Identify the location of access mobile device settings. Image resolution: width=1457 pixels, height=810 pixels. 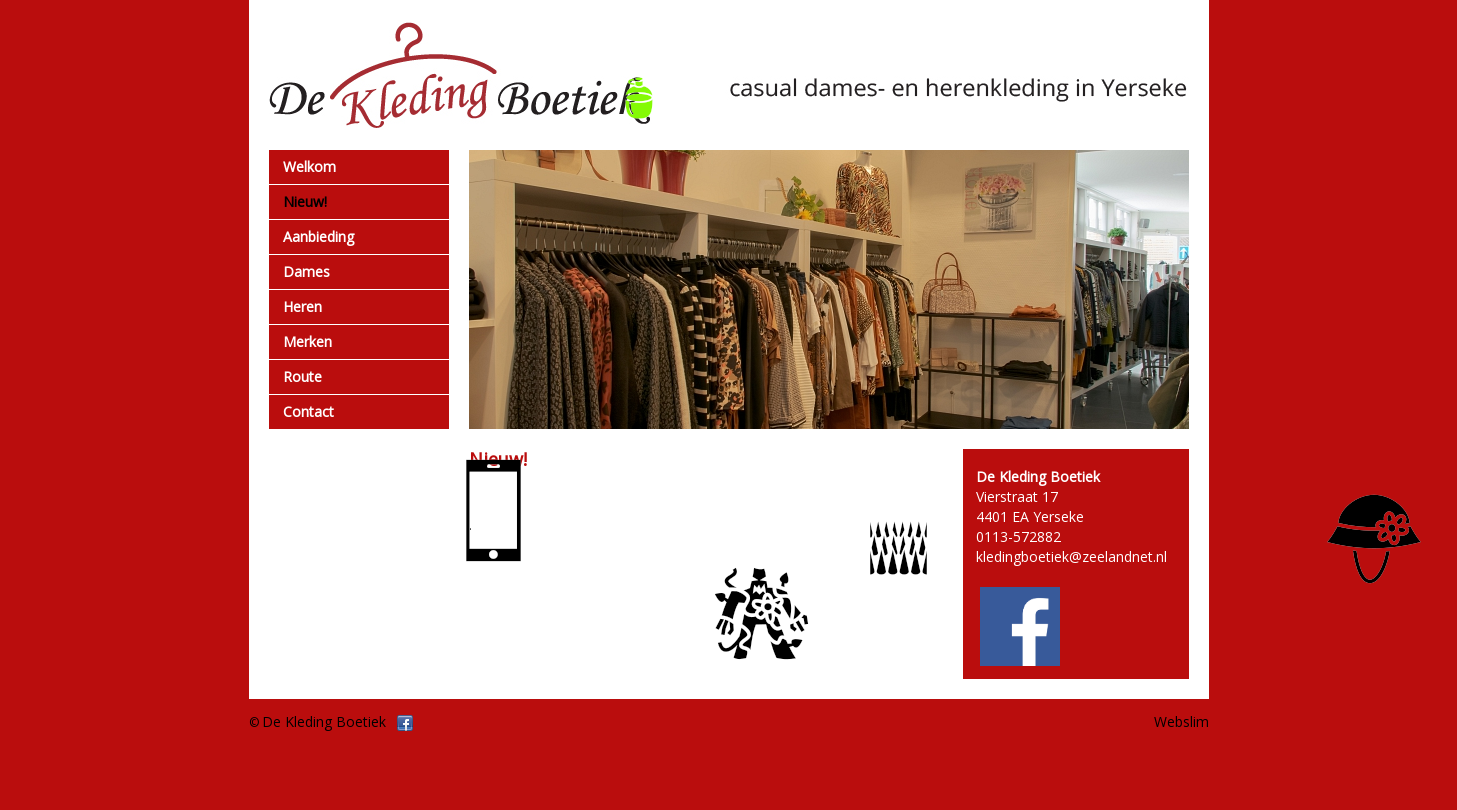
(493, 510).